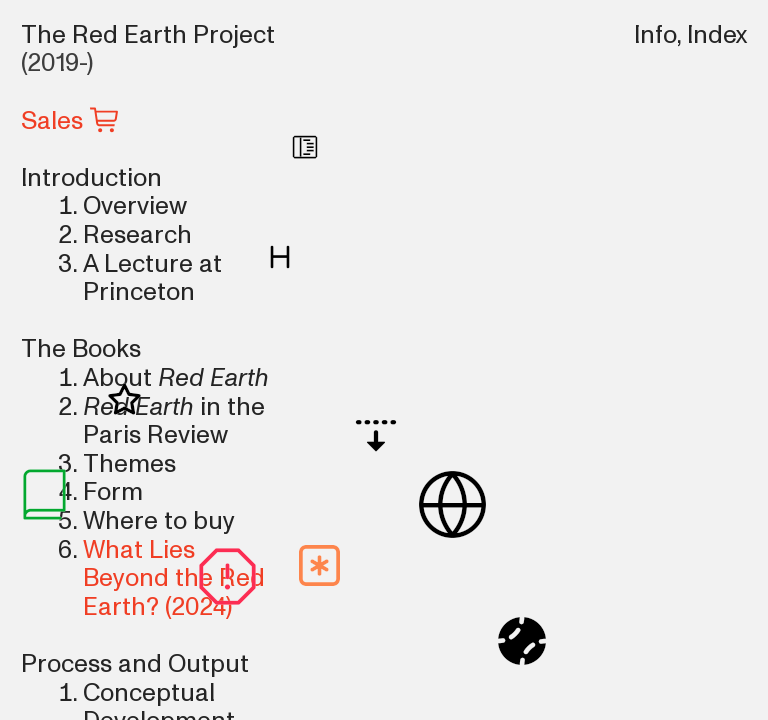 The image size is (768, 720). What do you see at coordinates (305, 148) in the screenshot?
I see `open code-oss editor` at bounding box center [305, 148].